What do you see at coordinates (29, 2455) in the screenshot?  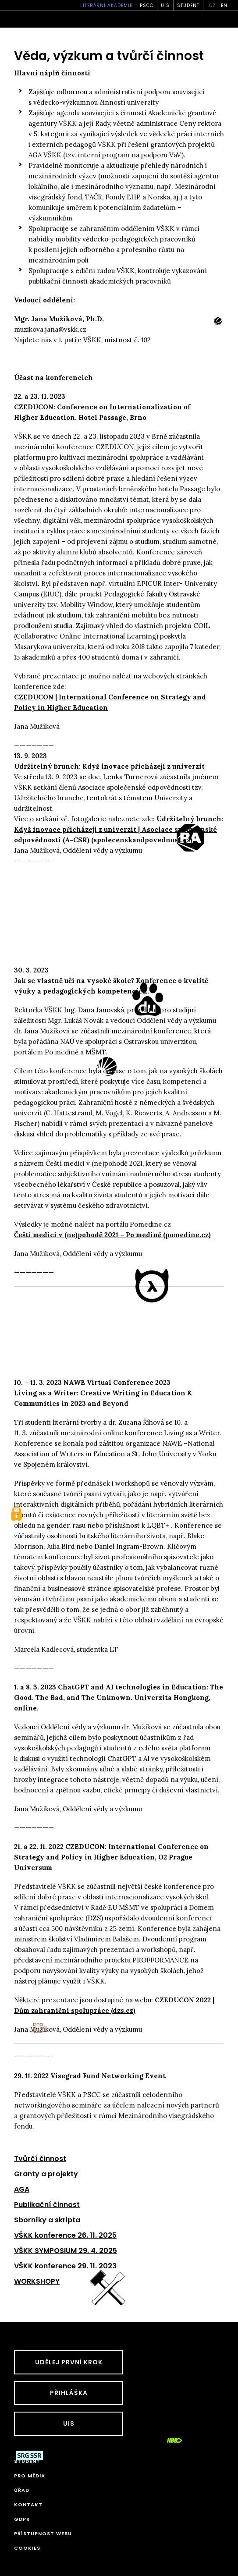 I see `SRG SSR Swiss broadcasting company logo` at bounding box center [29, 2455].